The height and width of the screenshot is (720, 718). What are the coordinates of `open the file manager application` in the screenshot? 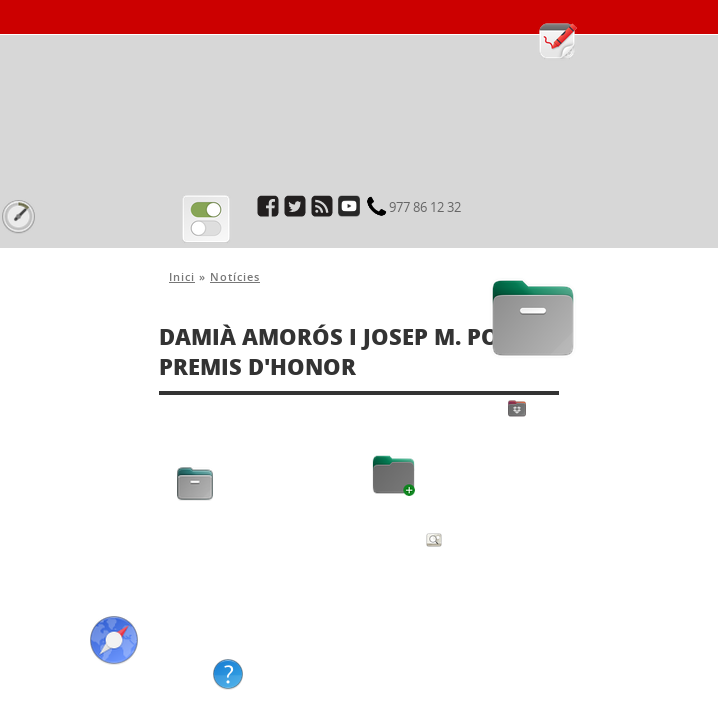 It's located at (533, 318).